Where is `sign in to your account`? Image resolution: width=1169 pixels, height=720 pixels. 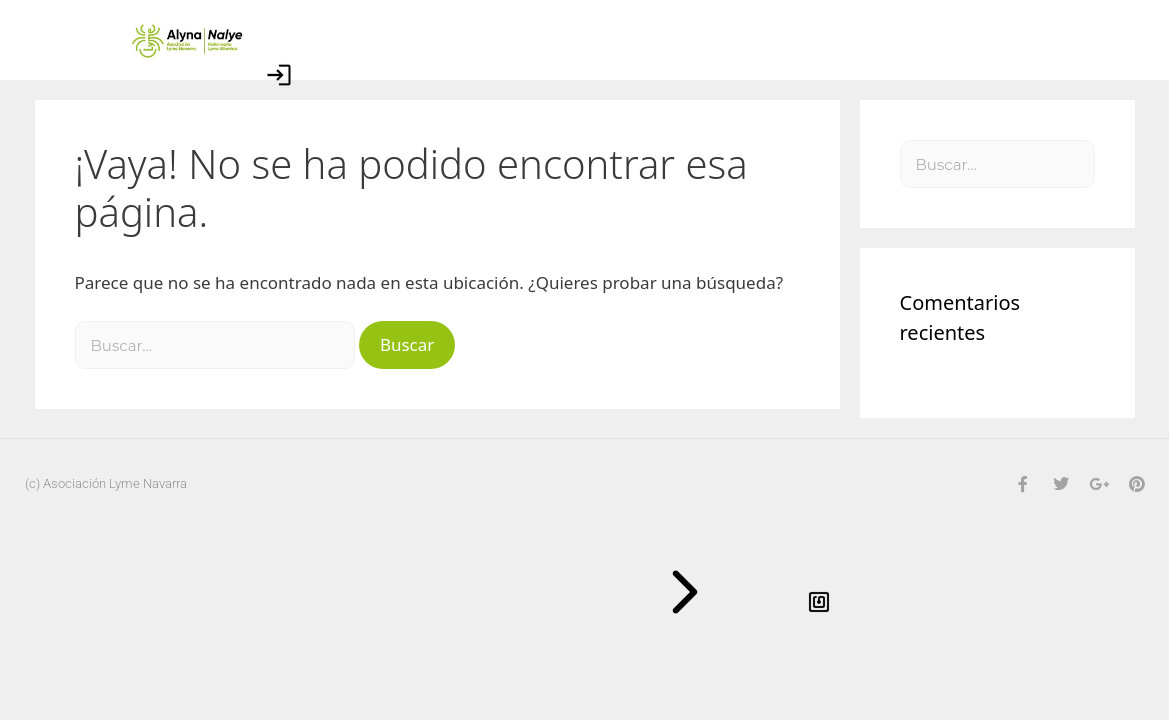
sign in to your account is located at coordinates (279, 75).